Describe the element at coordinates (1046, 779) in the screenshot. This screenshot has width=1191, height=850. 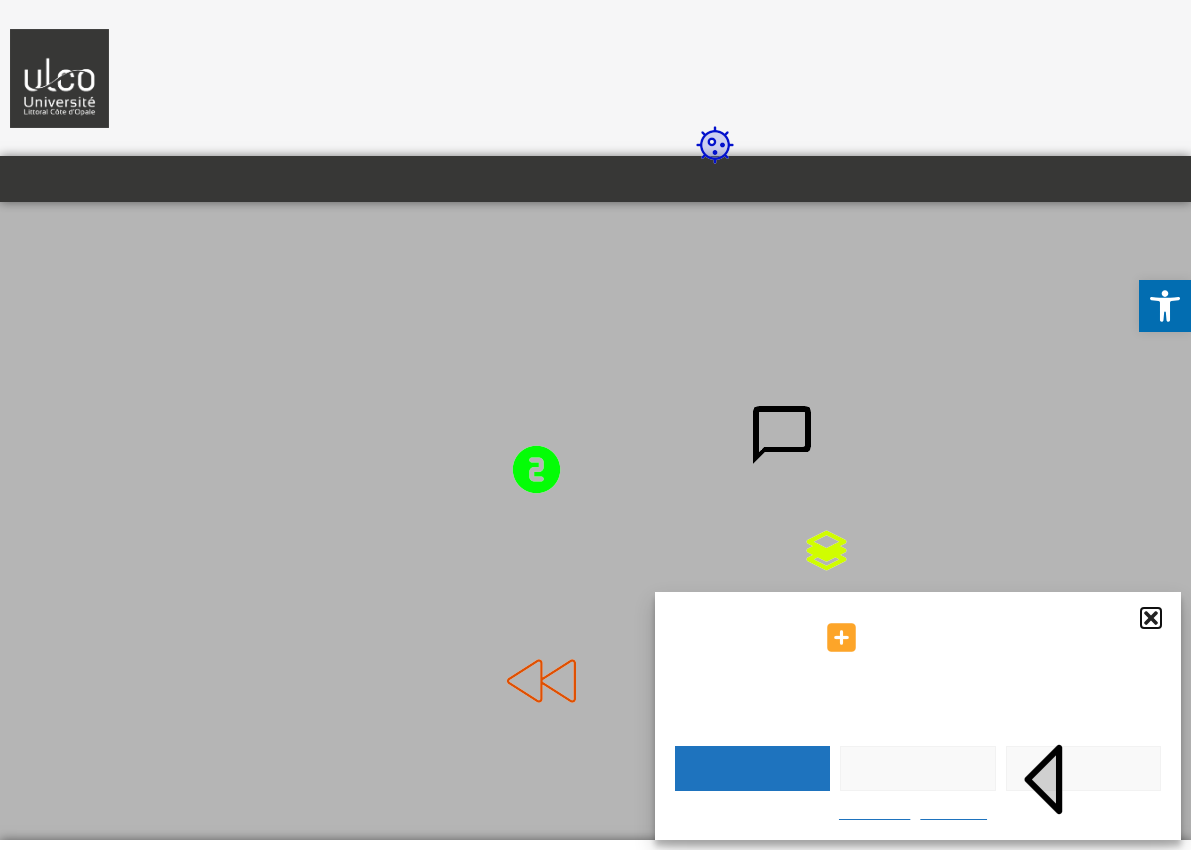
I see `go back to the previous screen` at that location.